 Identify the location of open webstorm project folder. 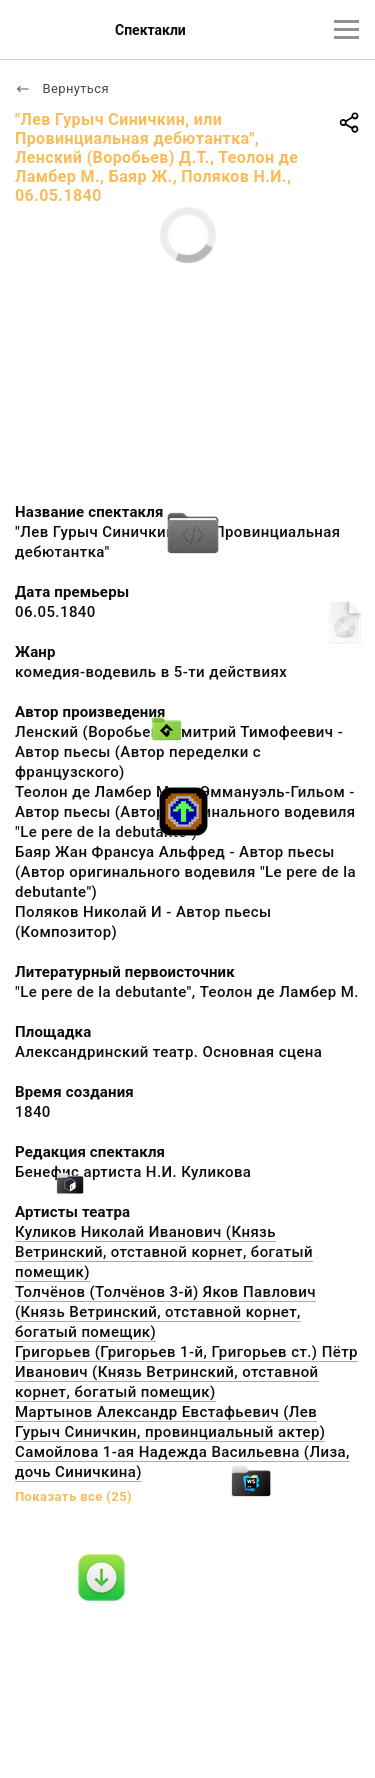
(251, 1482).